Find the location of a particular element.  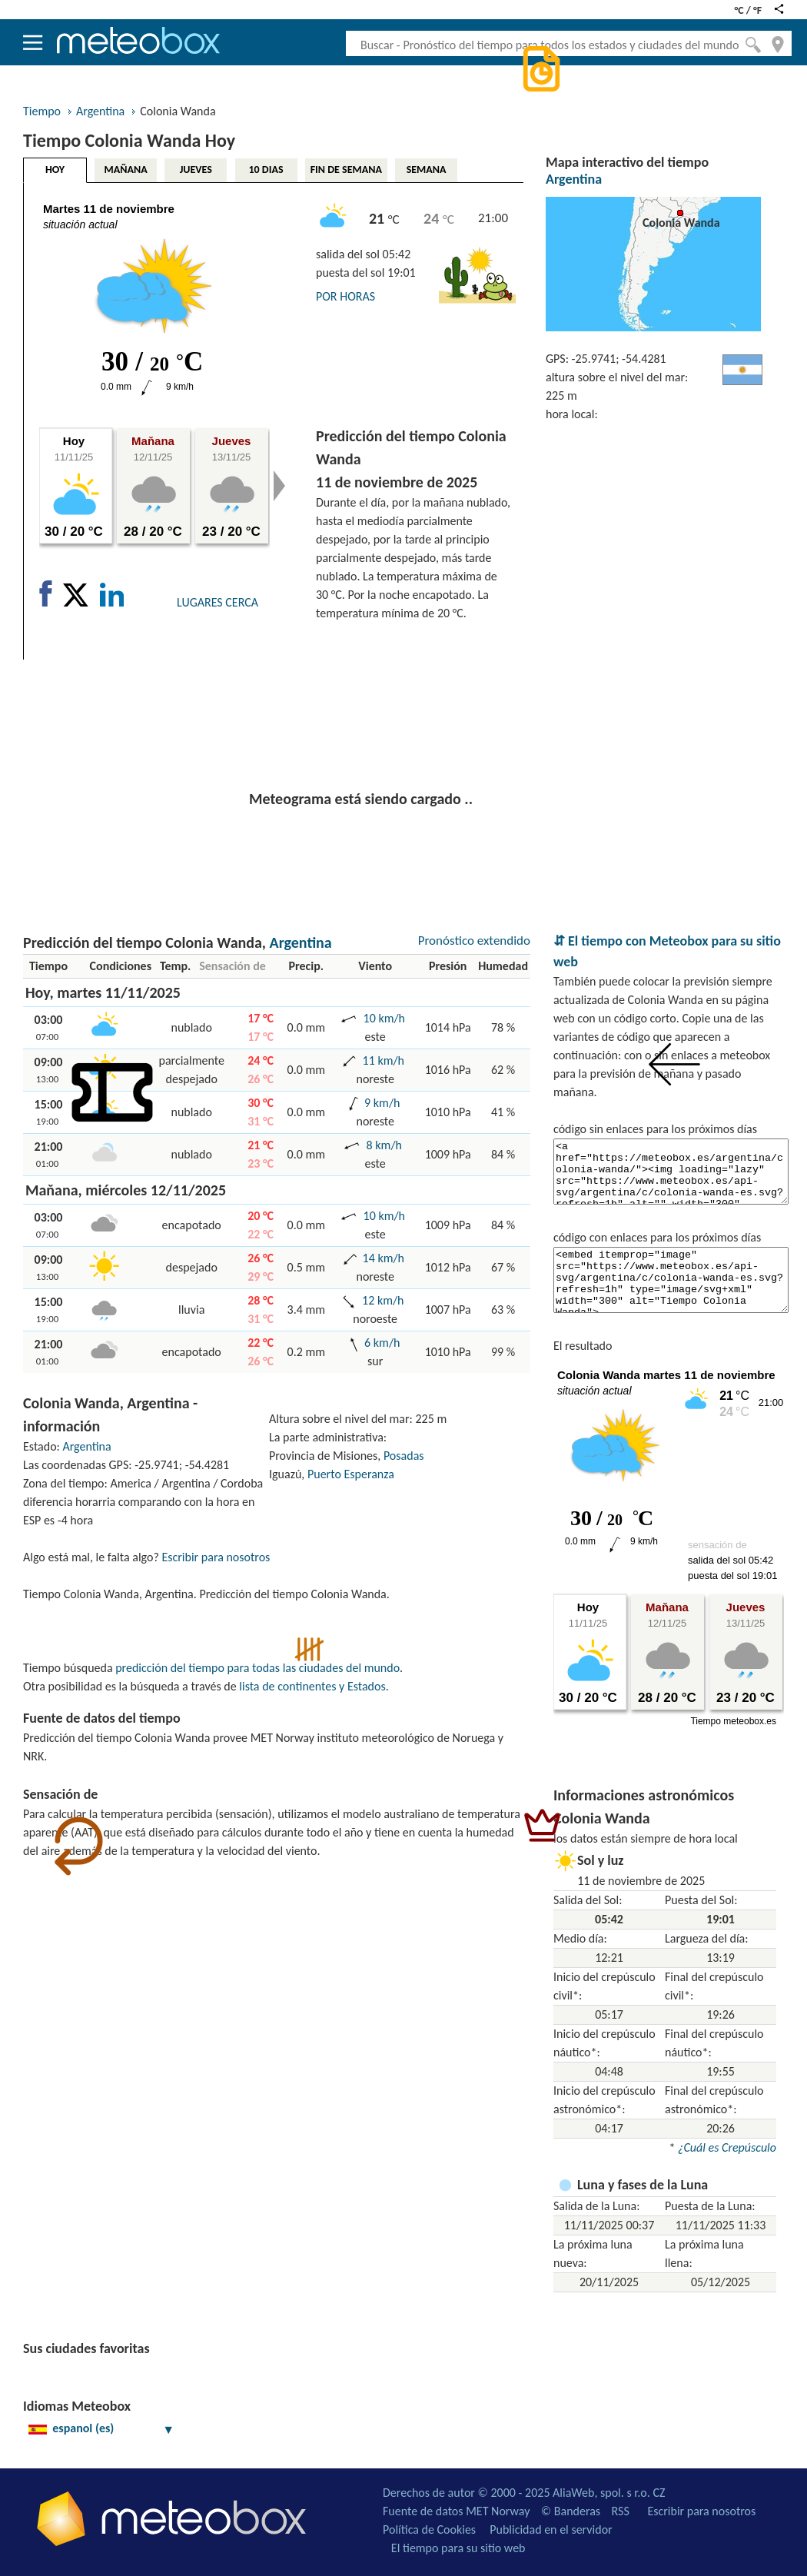

view file with chart or analytics data is located at coordinates (541, 68).